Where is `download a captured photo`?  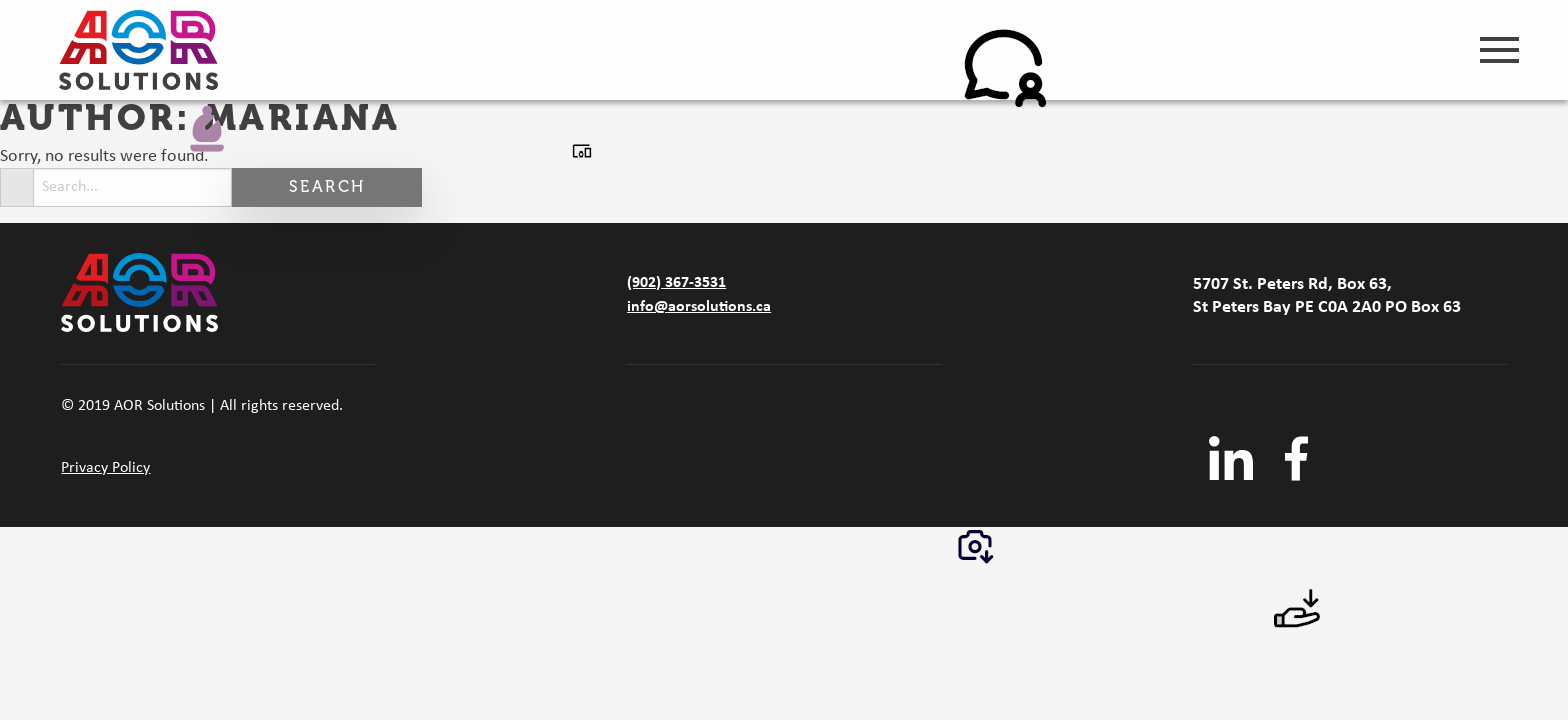 download a captured photo is located at coordinates (975, 545).